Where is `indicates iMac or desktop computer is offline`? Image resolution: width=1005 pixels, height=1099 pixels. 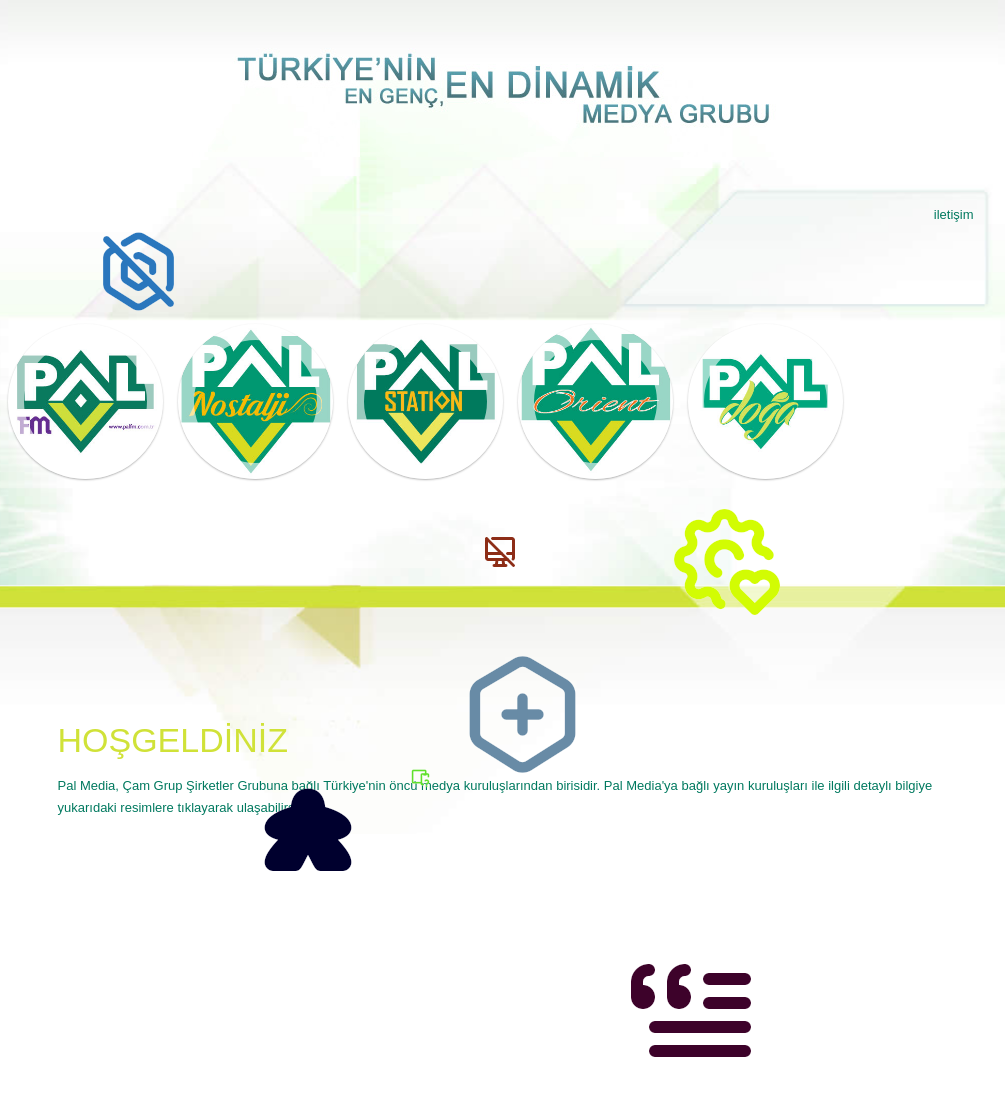 indicates iMac or desktop computer is offline is located at coordinates (500, 552).